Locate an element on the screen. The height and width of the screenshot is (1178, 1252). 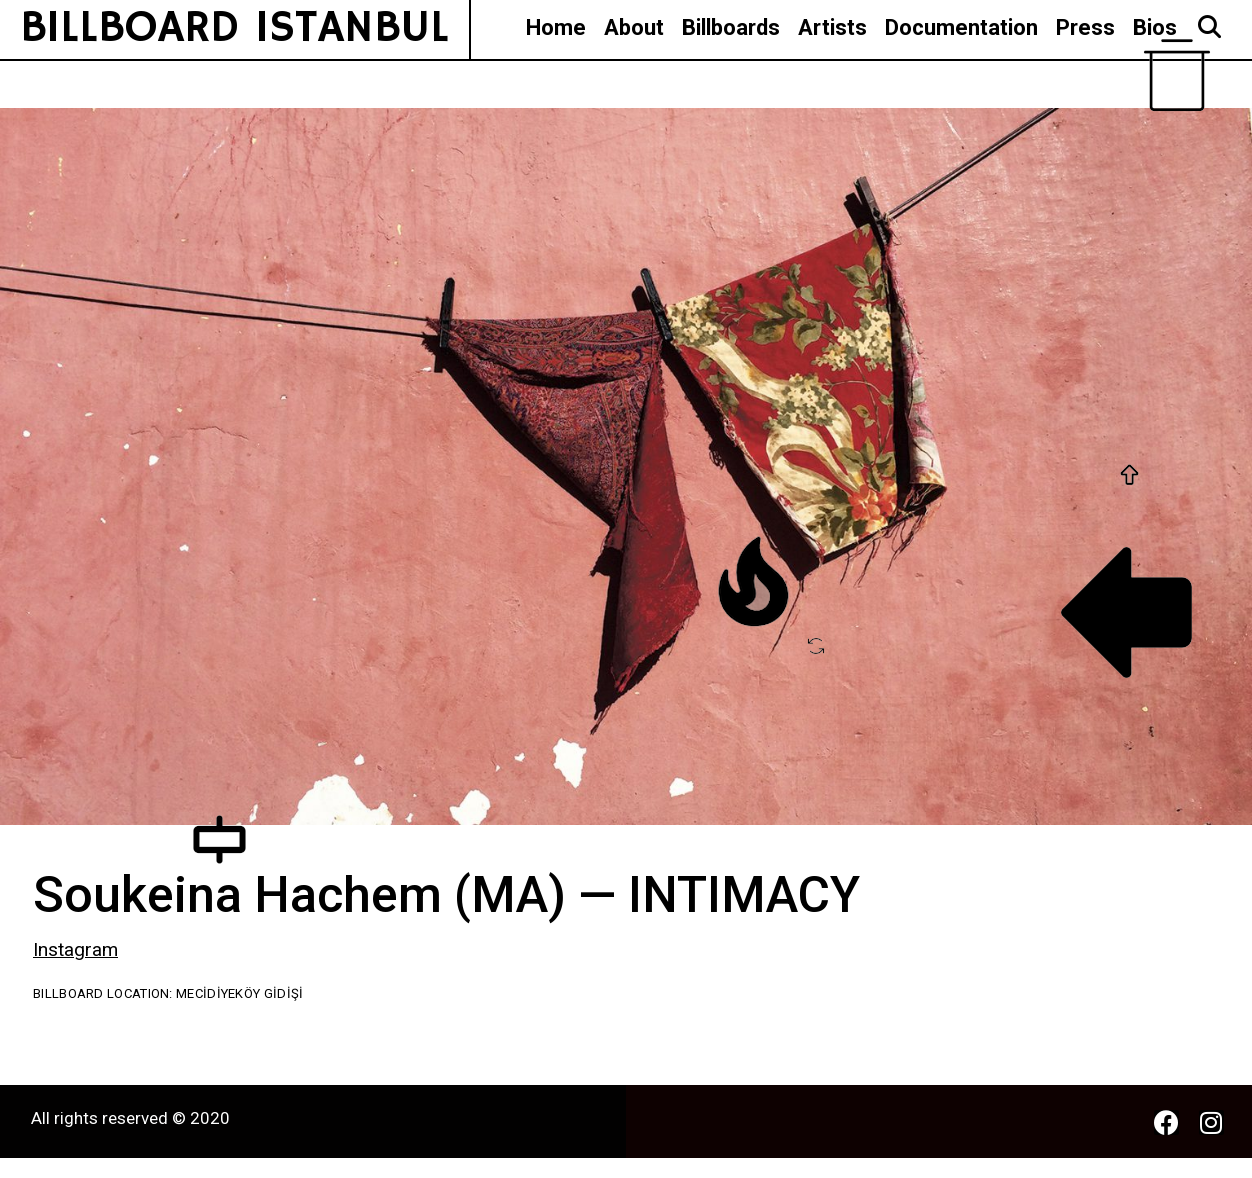
upvote or like content is located at coordinates (1129, 474).